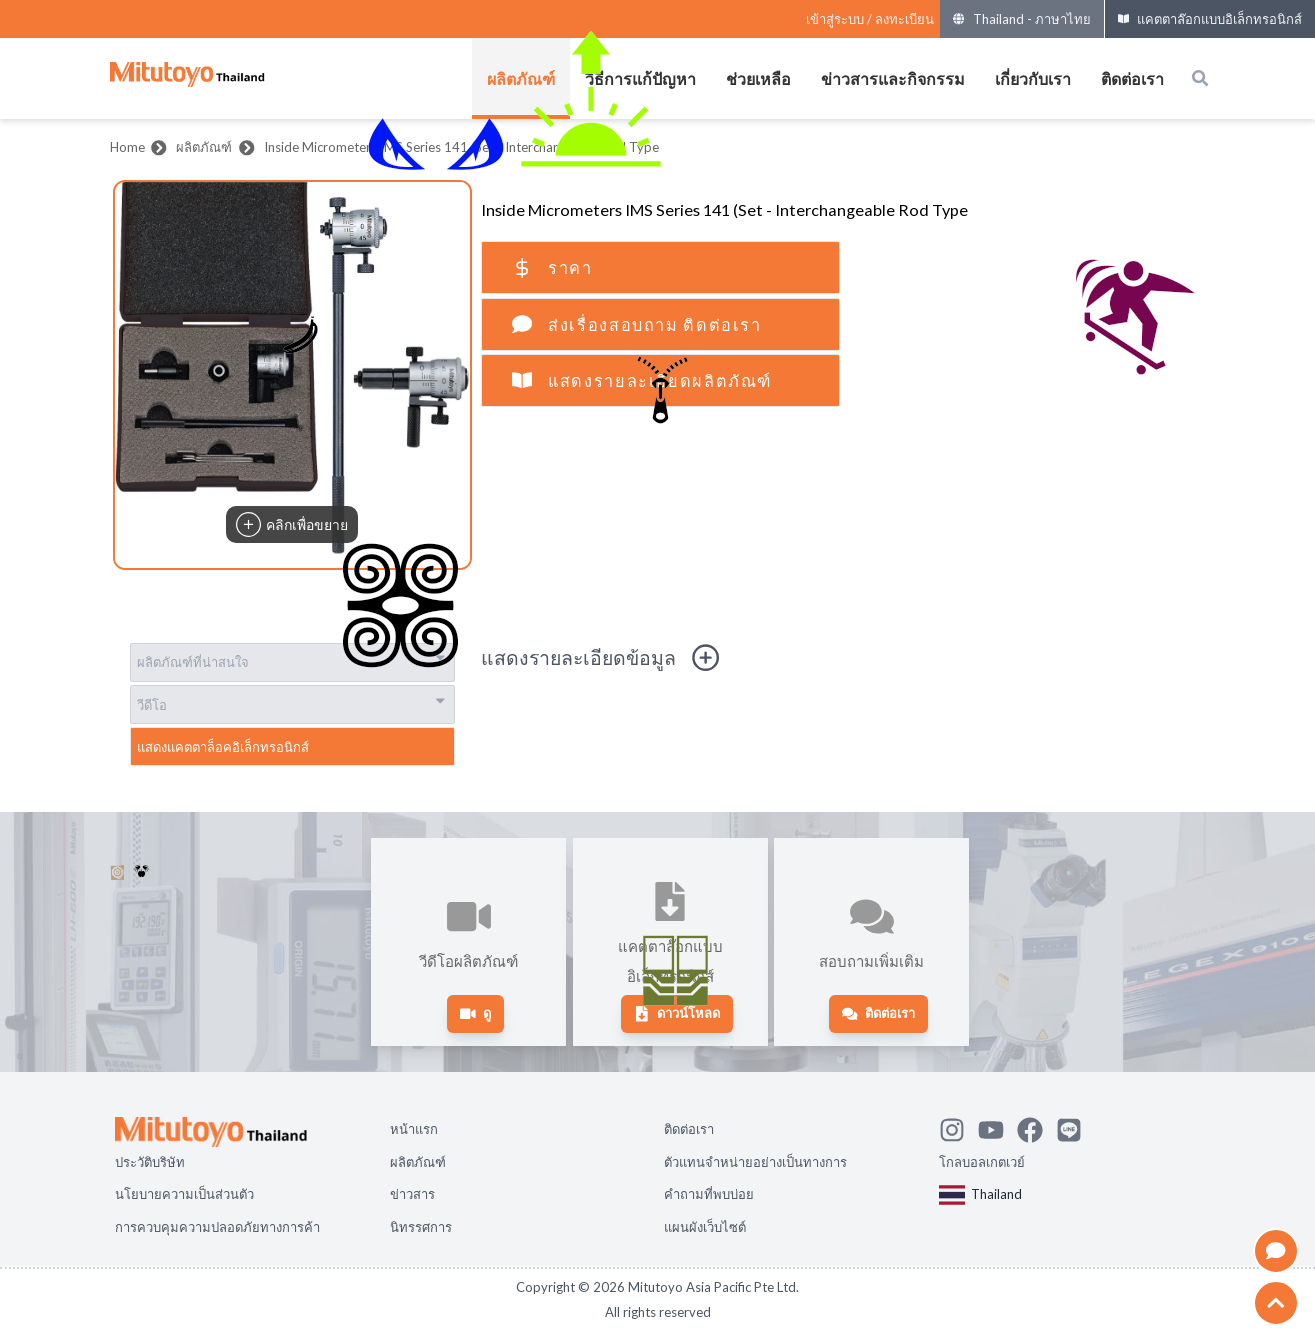 Image resolution: width=1315 pixels, height=1332 pixels. I want to click on access skateboarding games or activities, so click(1136, 318).